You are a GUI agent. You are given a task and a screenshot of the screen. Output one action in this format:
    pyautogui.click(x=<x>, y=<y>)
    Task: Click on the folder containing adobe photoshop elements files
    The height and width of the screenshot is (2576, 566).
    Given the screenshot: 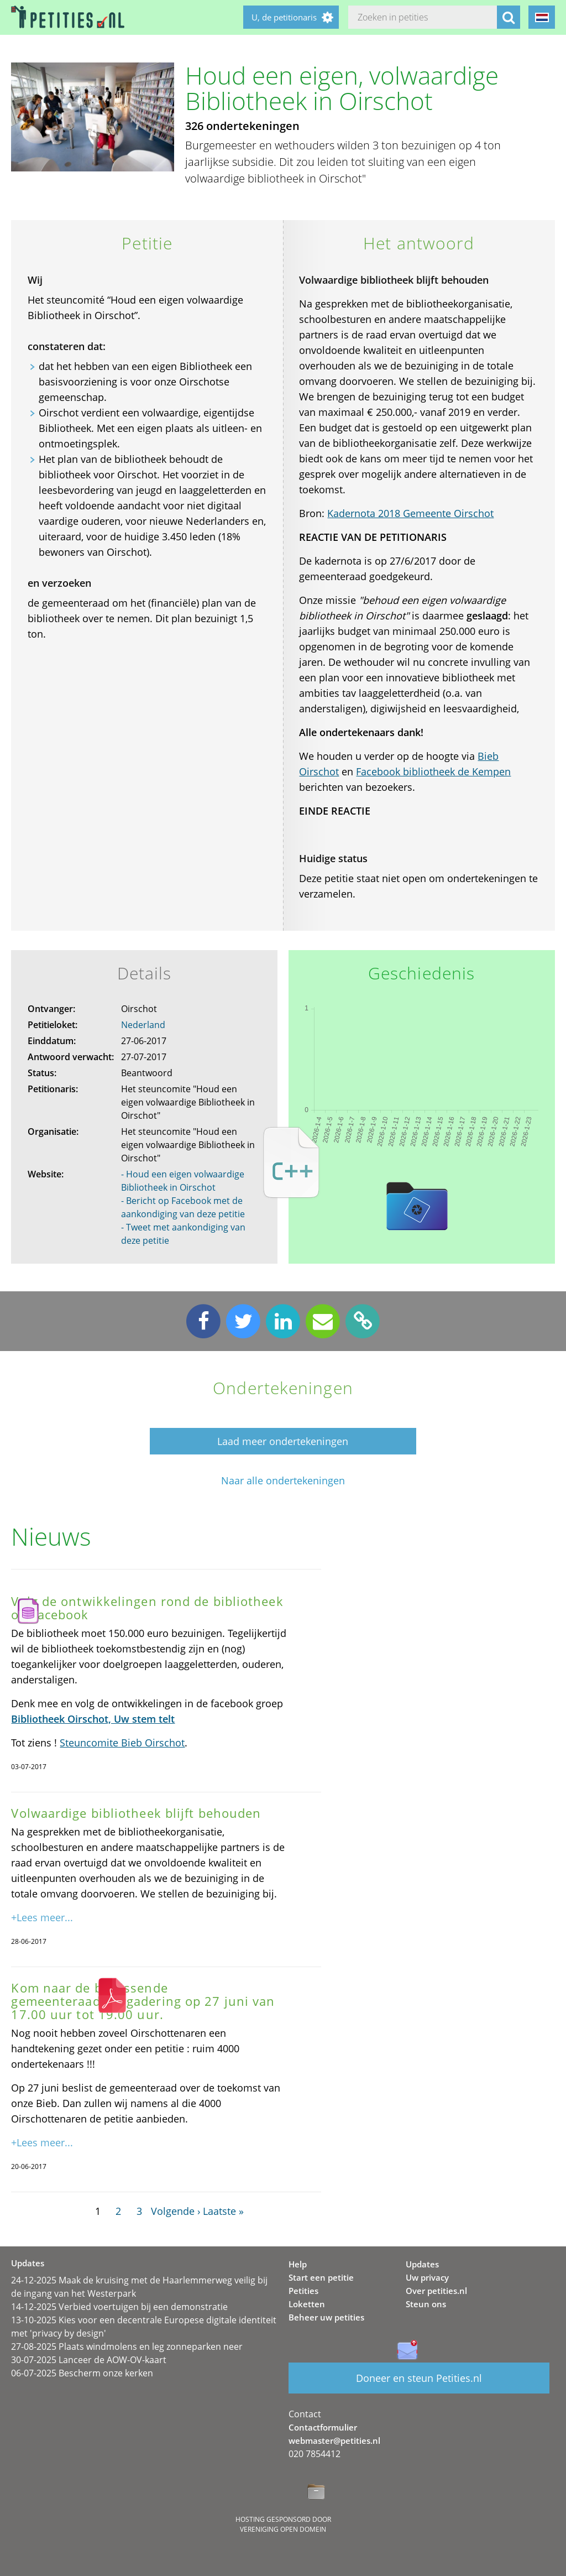 What is the action you would take?
    pyautogui.click(x=417, y=1208)
    